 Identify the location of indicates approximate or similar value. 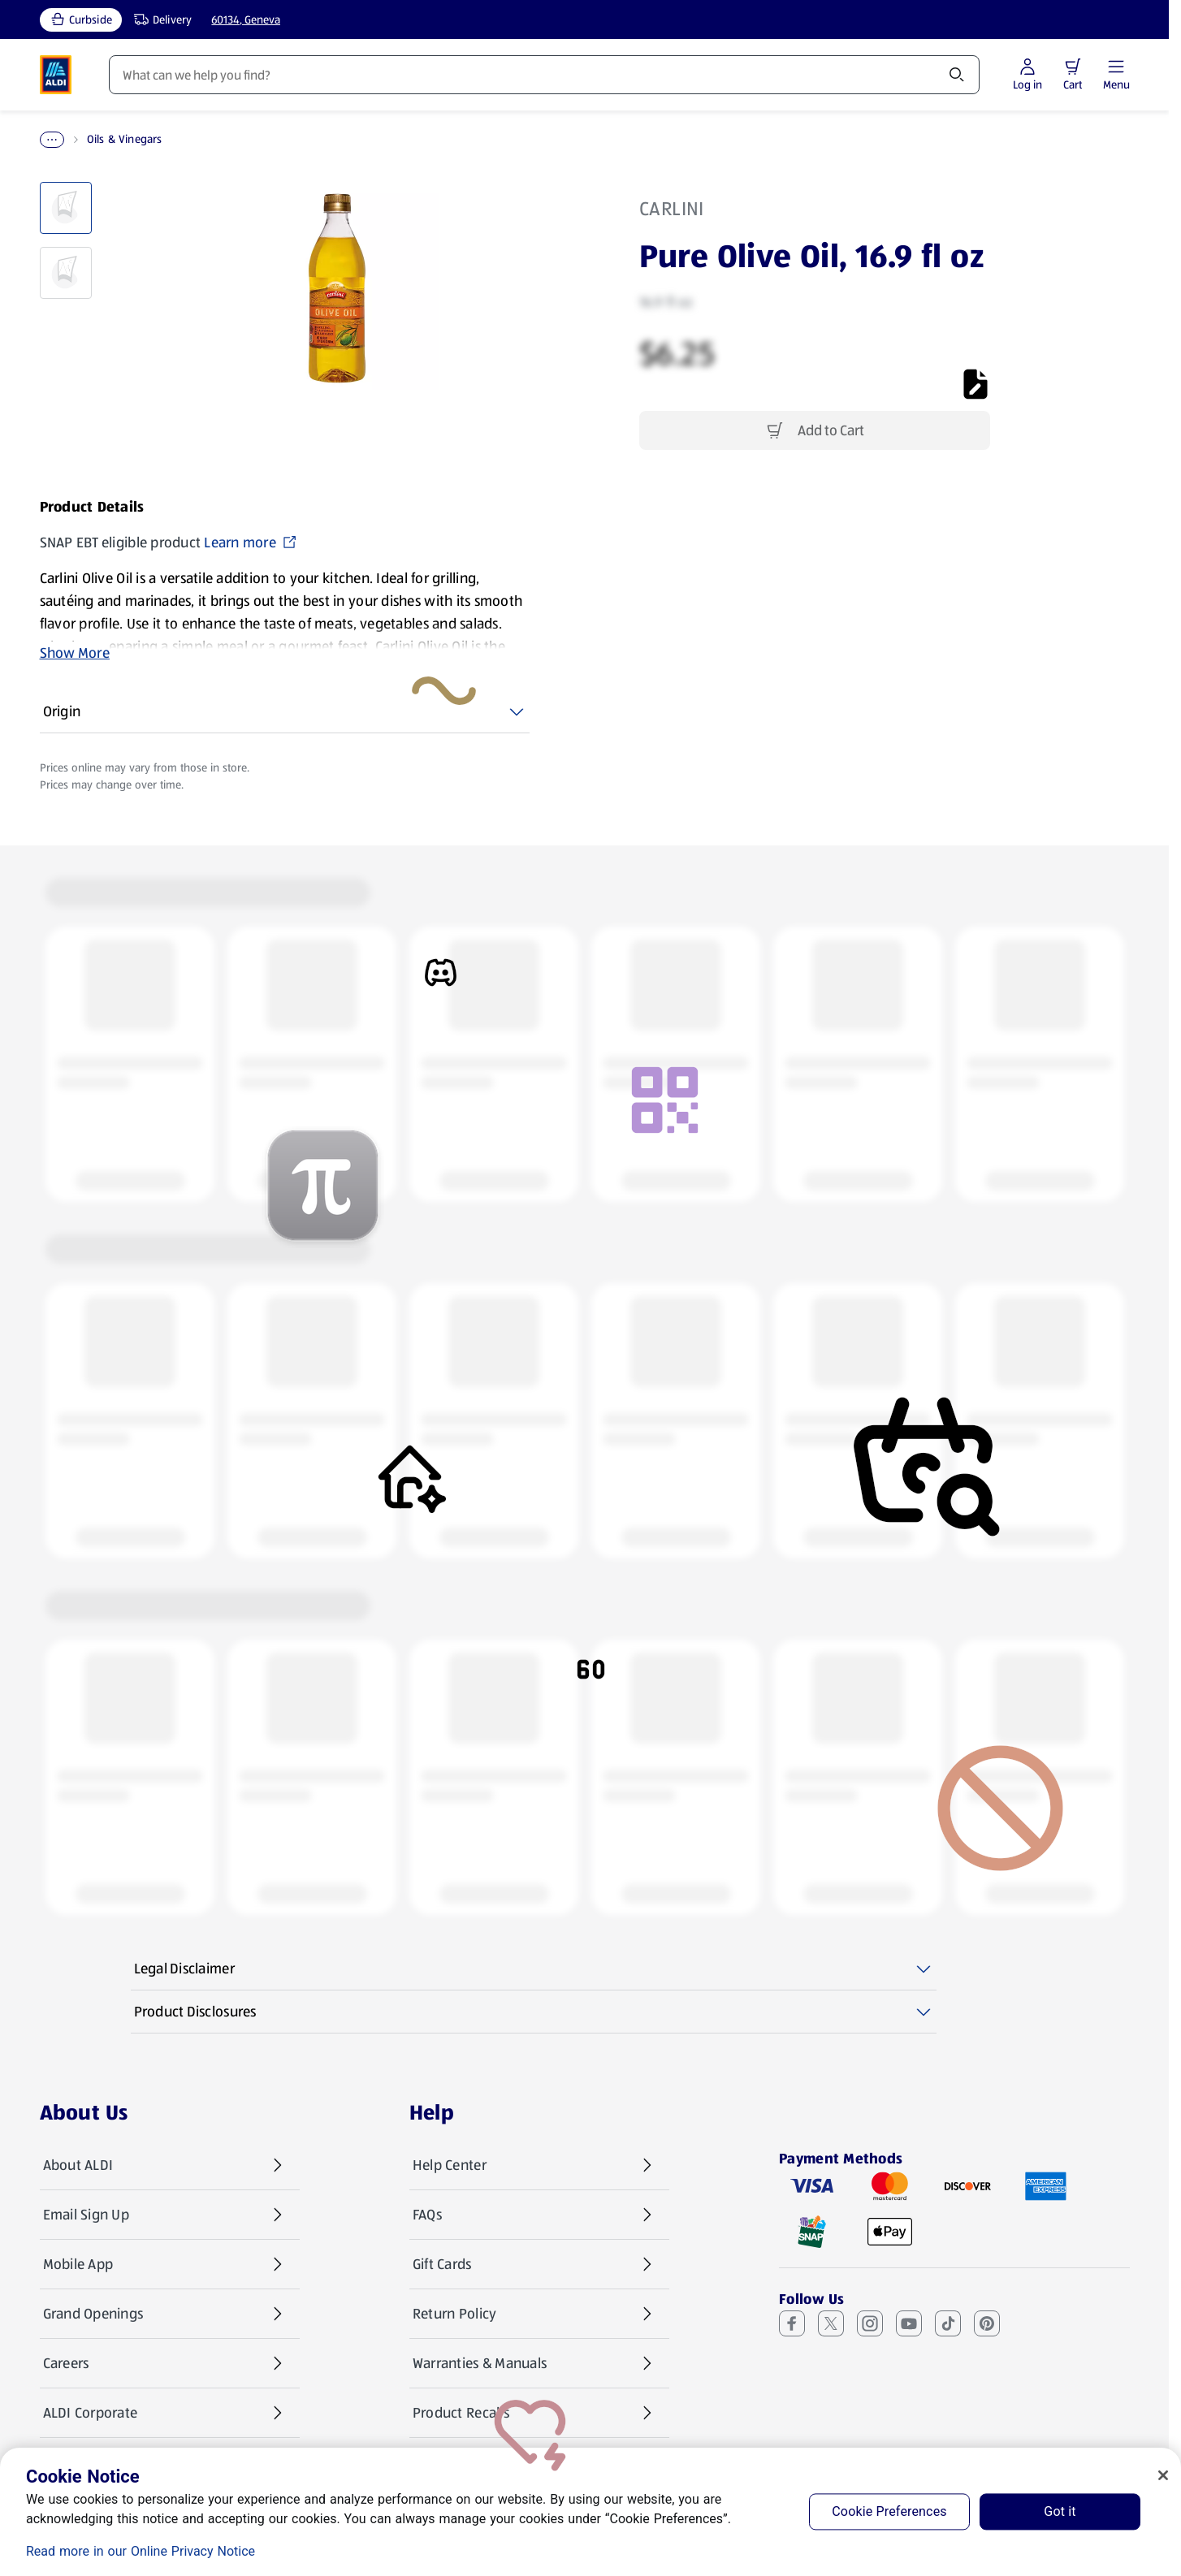
(443, 690).